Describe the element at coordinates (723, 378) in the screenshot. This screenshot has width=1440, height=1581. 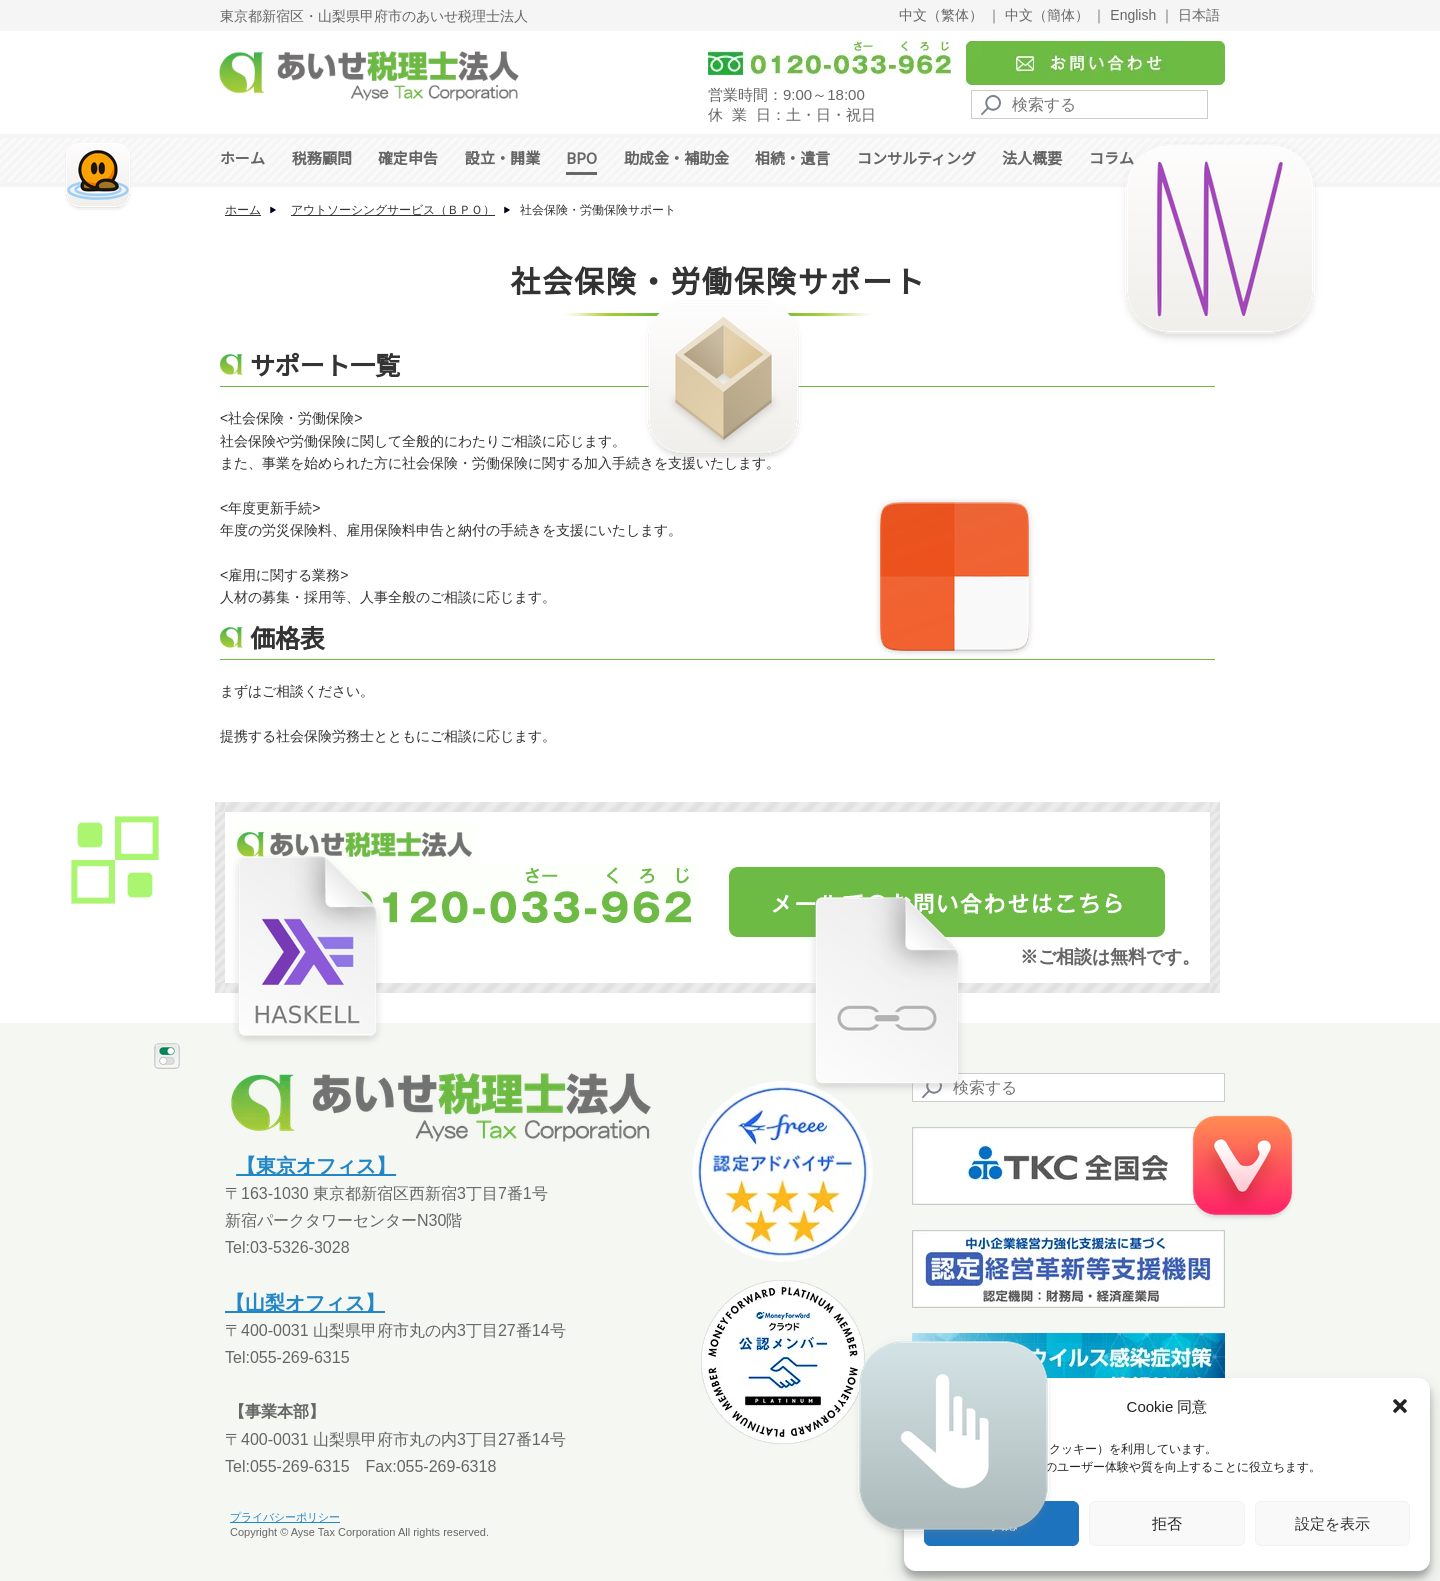
I see `open flatpak software manager` at that location.